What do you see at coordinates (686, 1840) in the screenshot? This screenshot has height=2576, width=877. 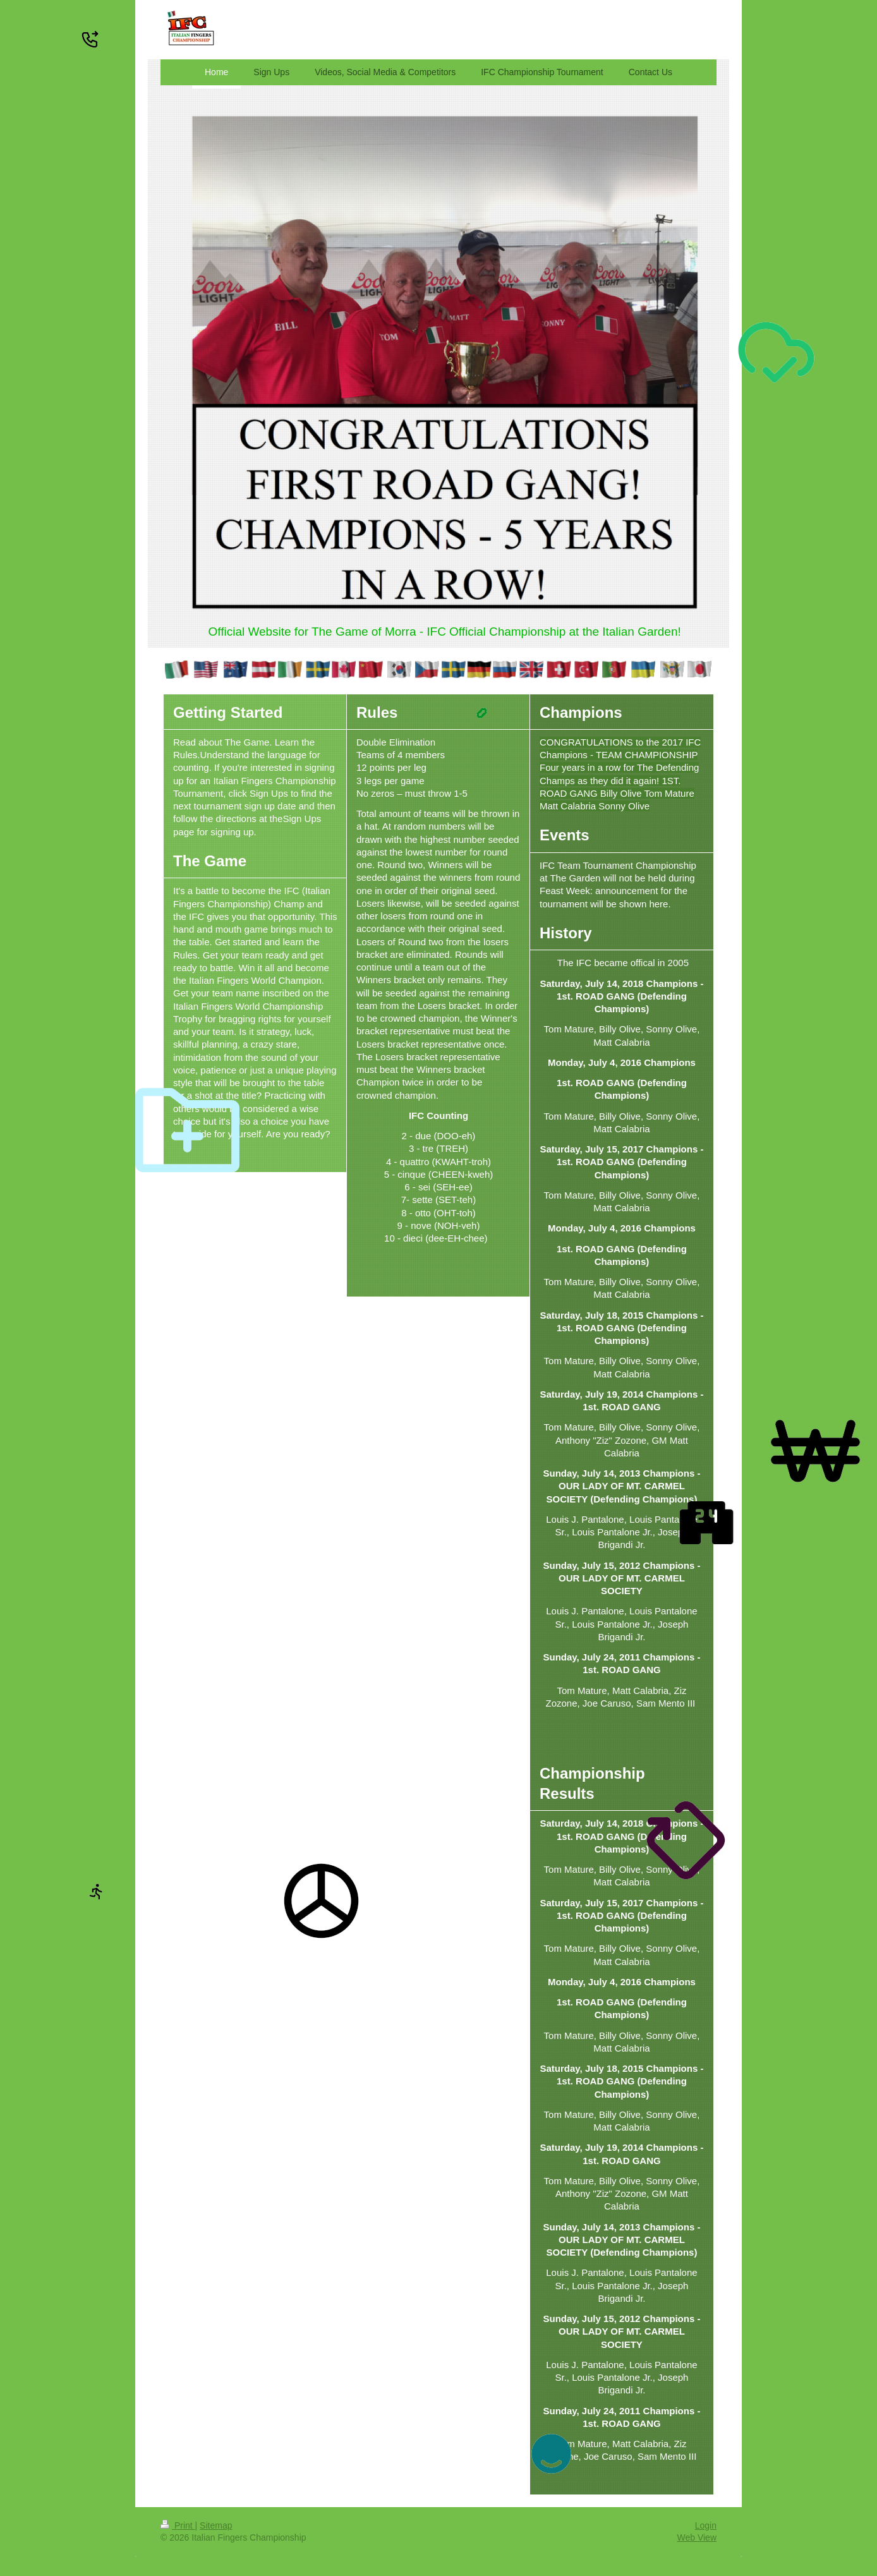 I see `rotate image or element` at bounding box center [686, 1840].